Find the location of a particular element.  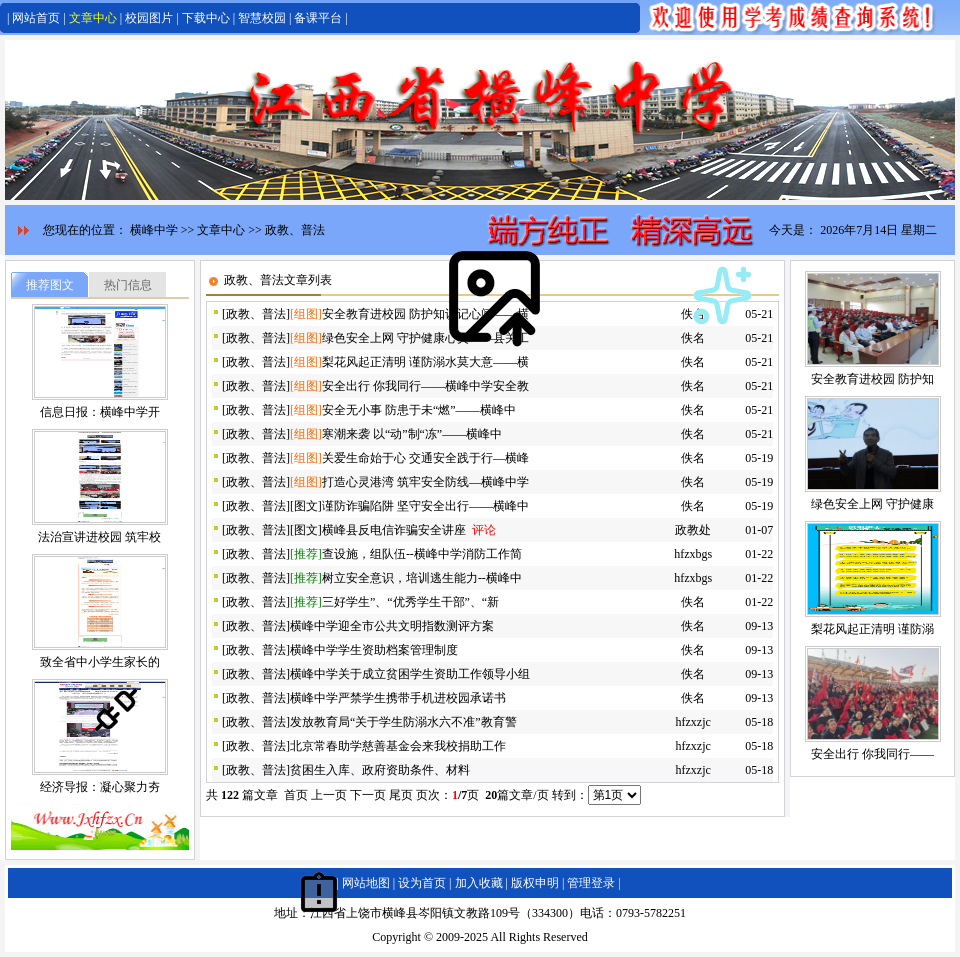

upload an image is located at coordinates (494, 296).